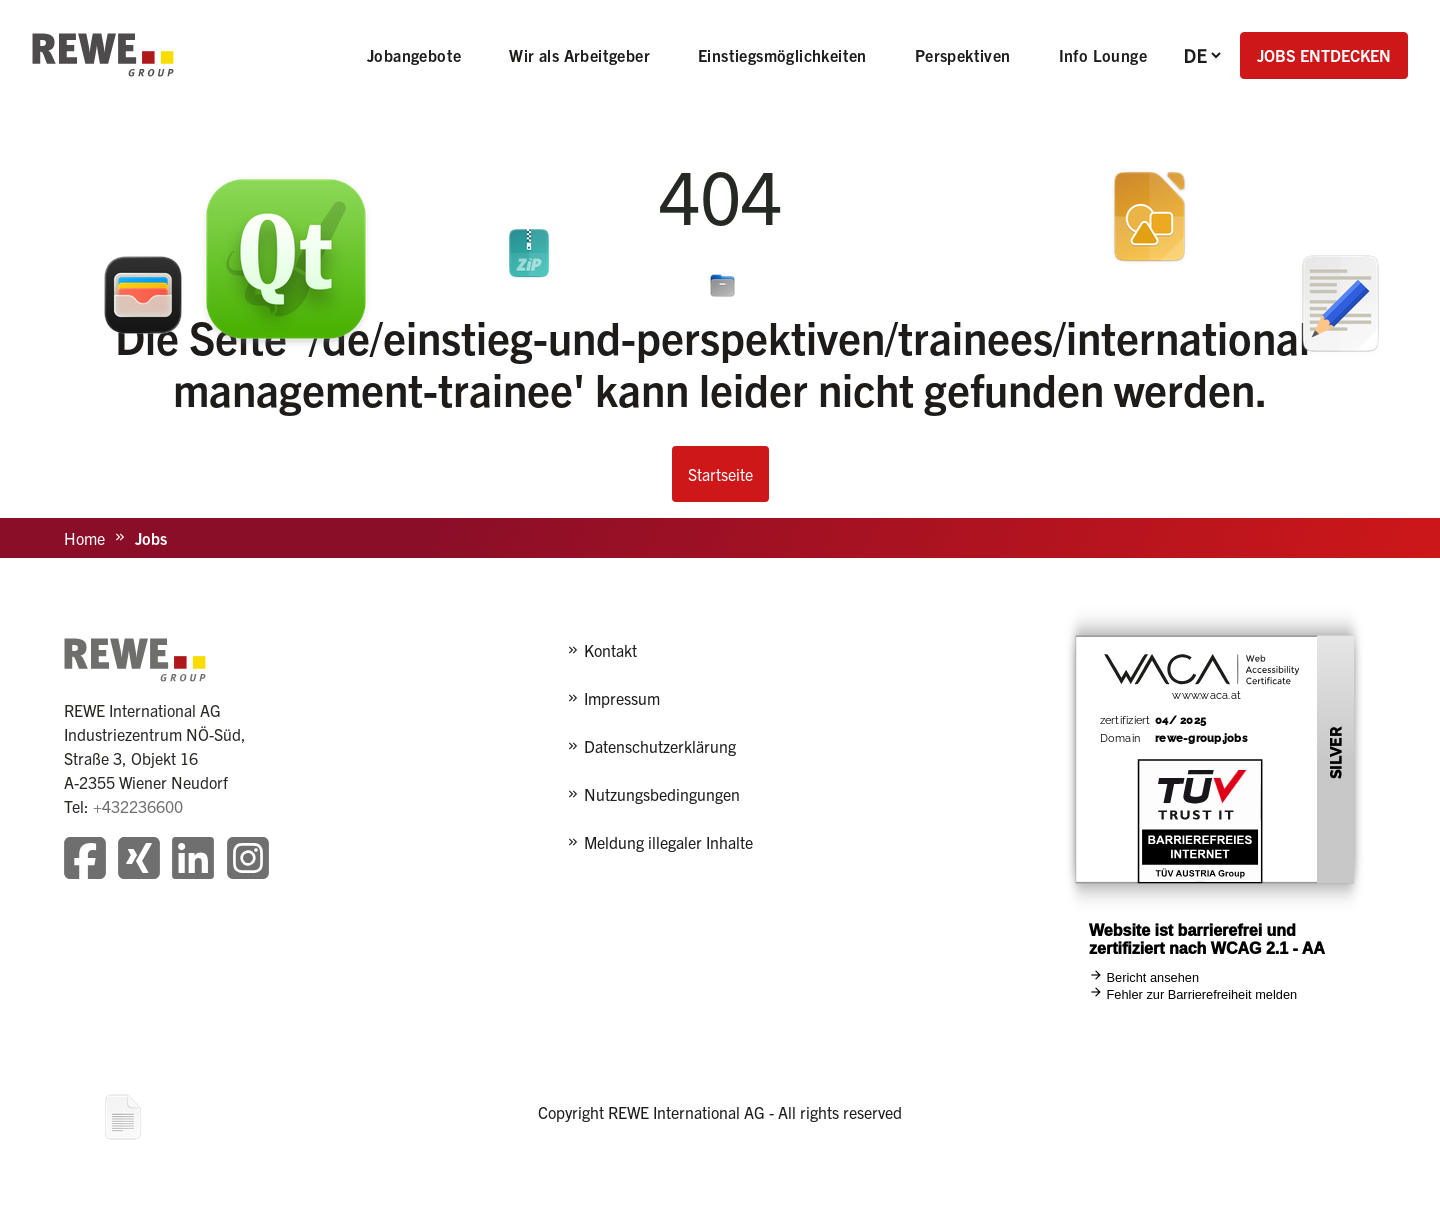  Describe the element at coordinates (143, 295) in the screenshot. I see `open kwallet password manager` at that location.